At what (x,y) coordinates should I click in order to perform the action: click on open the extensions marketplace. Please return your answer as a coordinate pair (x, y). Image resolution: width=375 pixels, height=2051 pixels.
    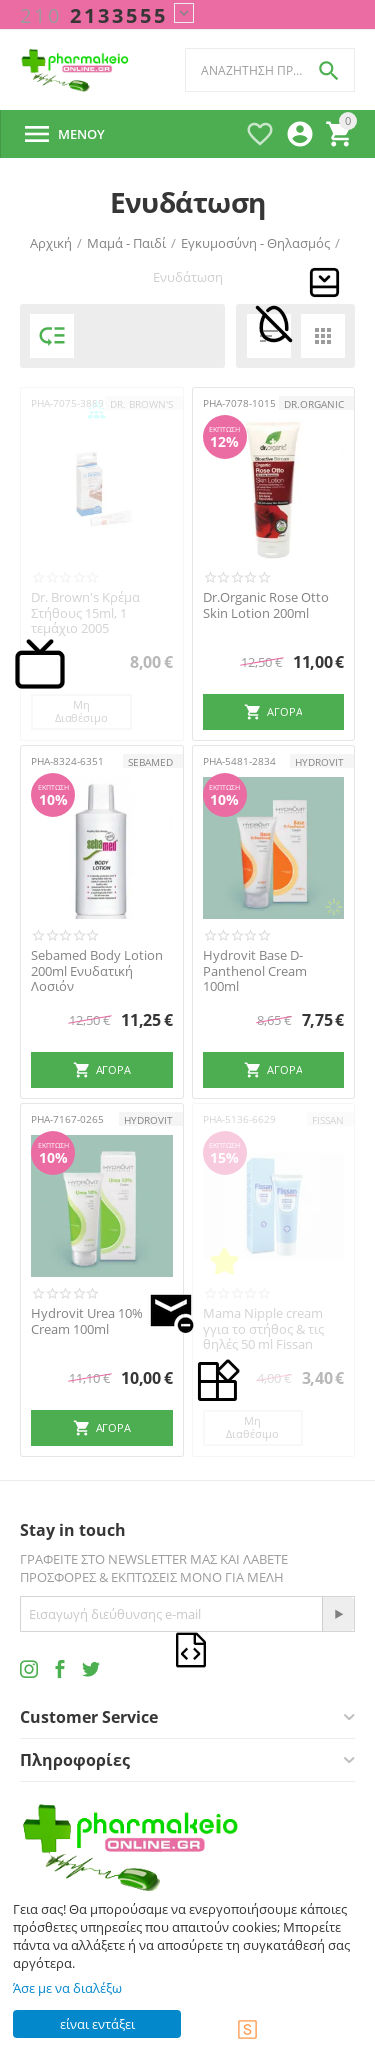
    Looking at the image, I should click on (217, 1380).